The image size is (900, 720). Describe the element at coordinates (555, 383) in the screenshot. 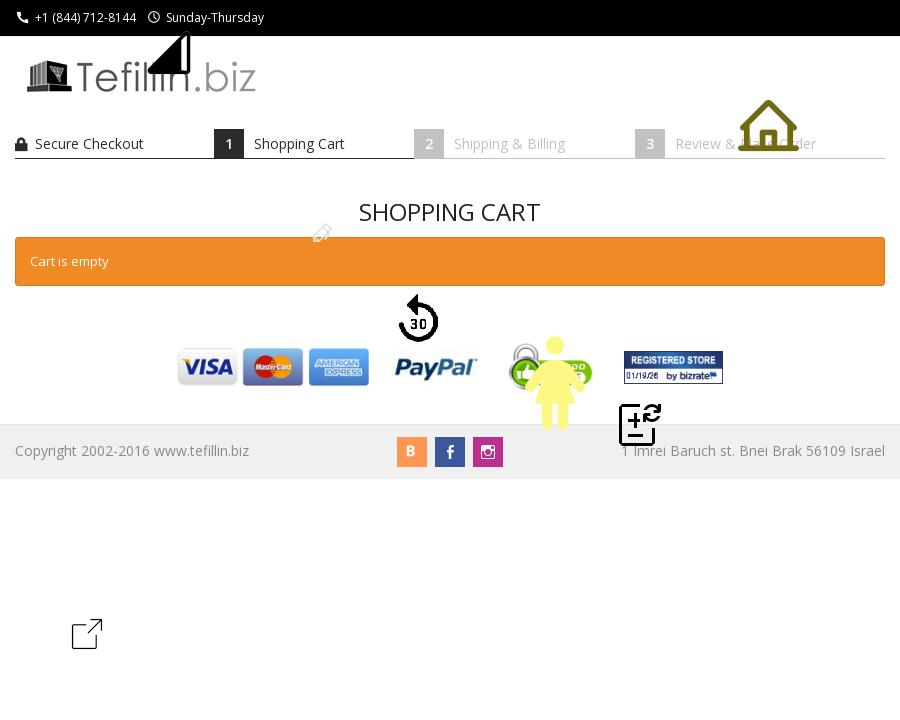

I see `women's restroom indicator` at that location.